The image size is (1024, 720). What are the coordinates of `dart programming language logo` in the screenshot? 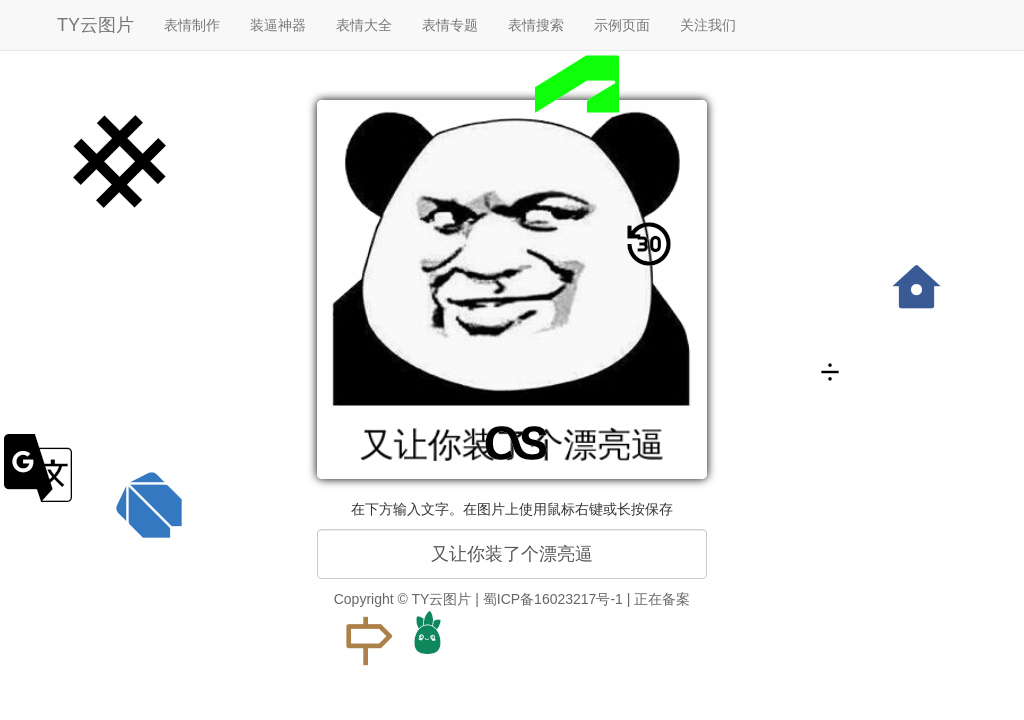 It's located at (149, 505).